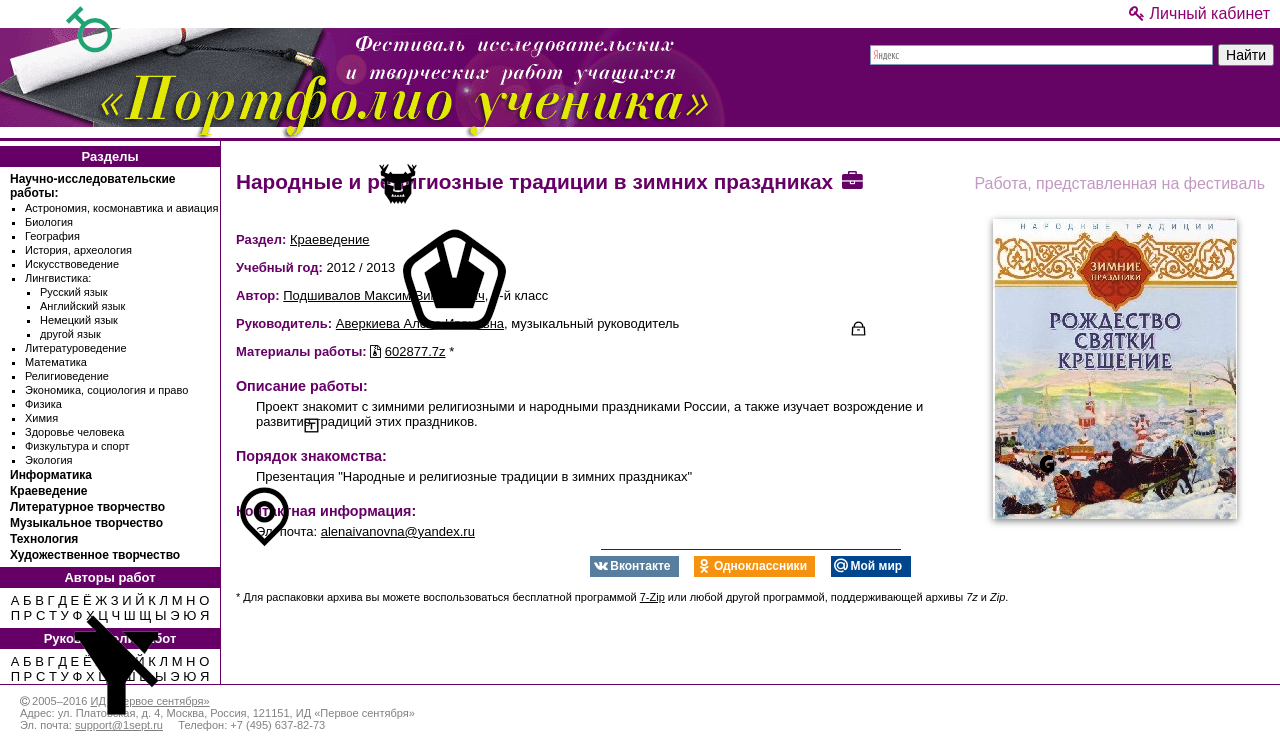 The height and width of the screenshot is (741, 1280). What do you see at coordinates (116, 668) in the screenshot?
I see `clear all active filters` at bounding box center [116, 668].